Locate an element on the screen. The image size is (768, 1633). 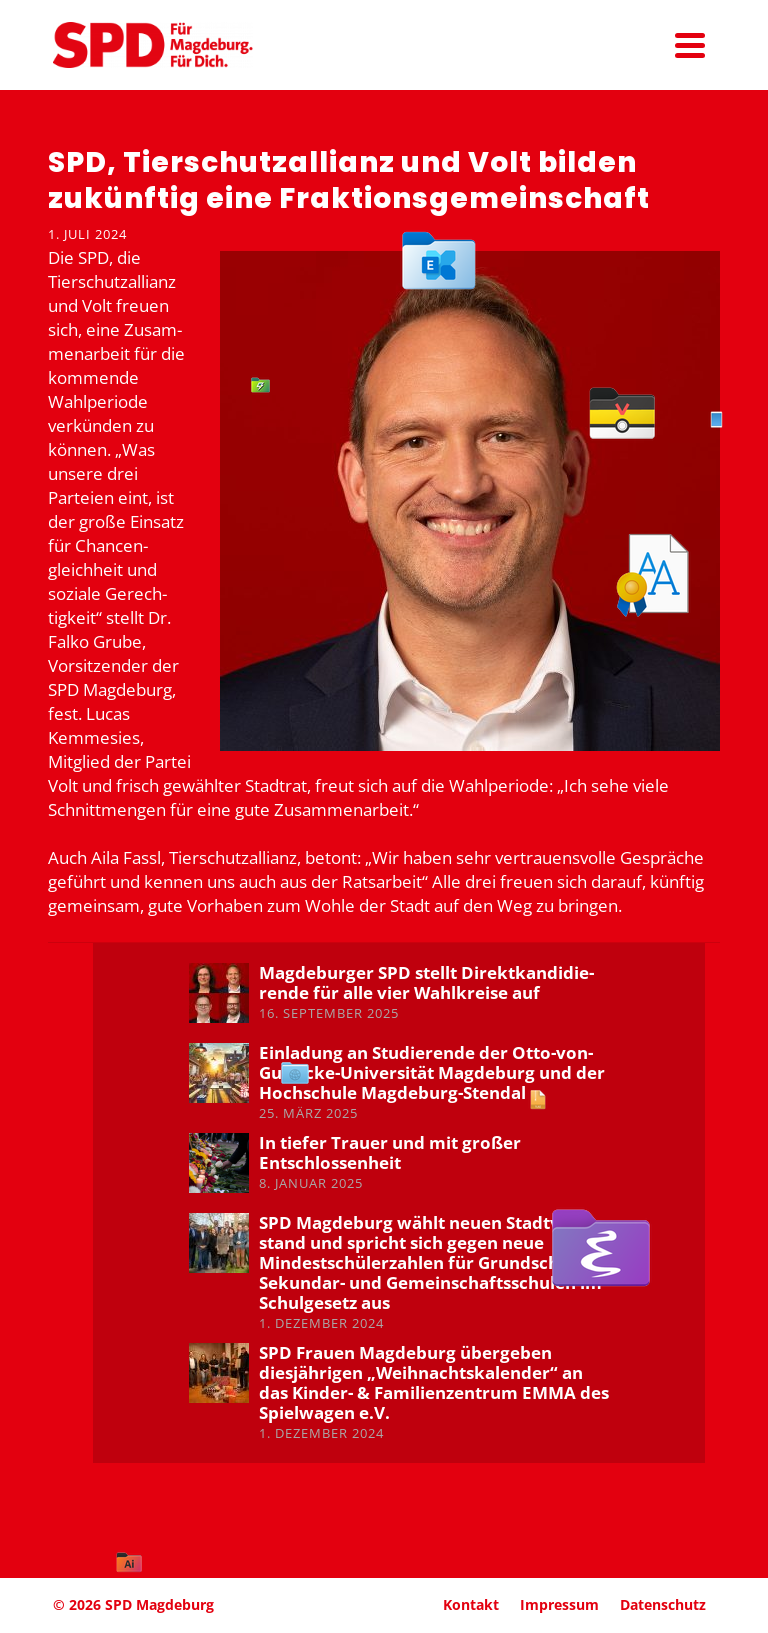
open emacs configuration files folder is located at coordinates (600, 1250).